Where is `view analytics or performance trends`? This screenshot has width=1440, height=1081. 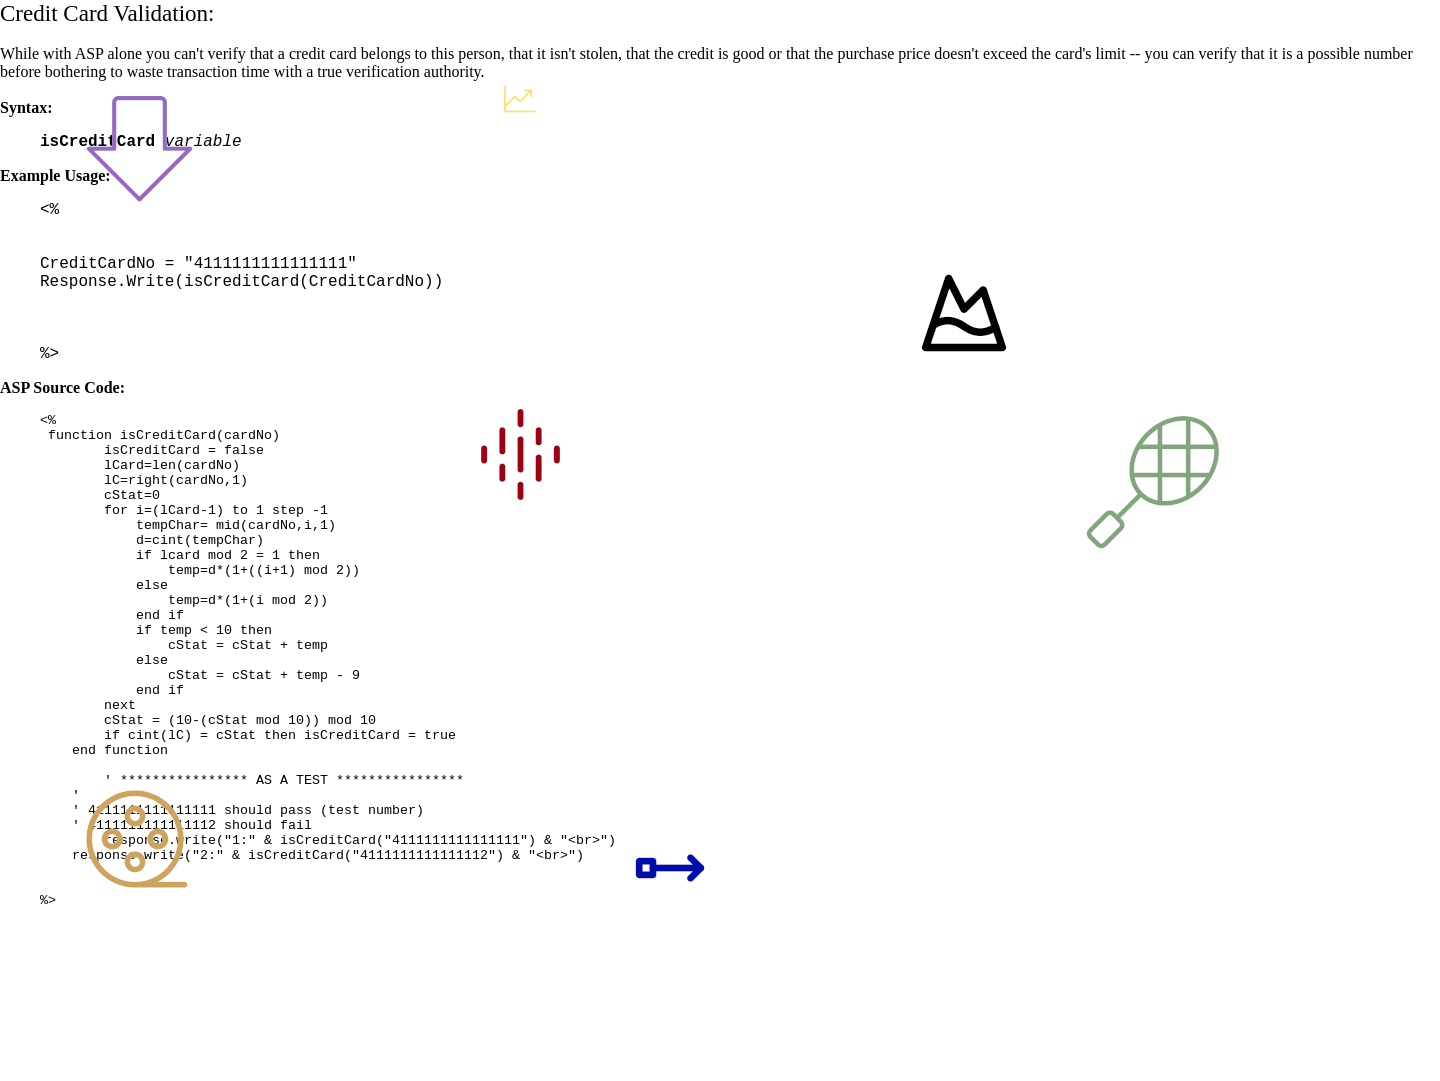
view analytics or performance trends is located at coordinates (520, 99).